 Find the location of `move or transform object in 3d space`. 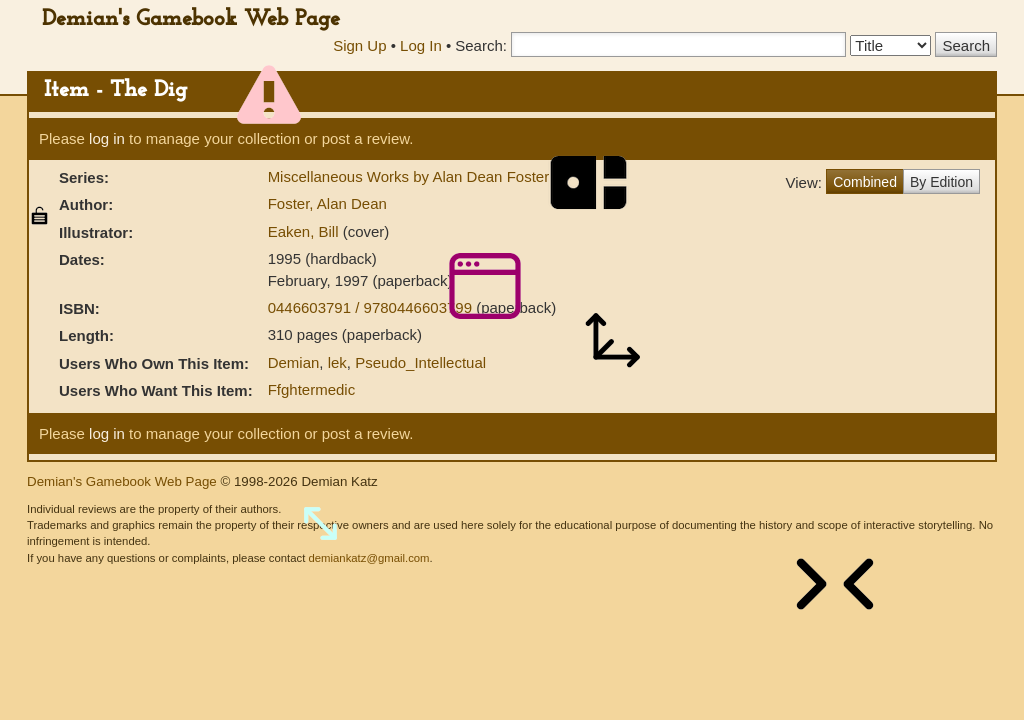

move or transform object in 3d space is located at coordinates (614, 339).